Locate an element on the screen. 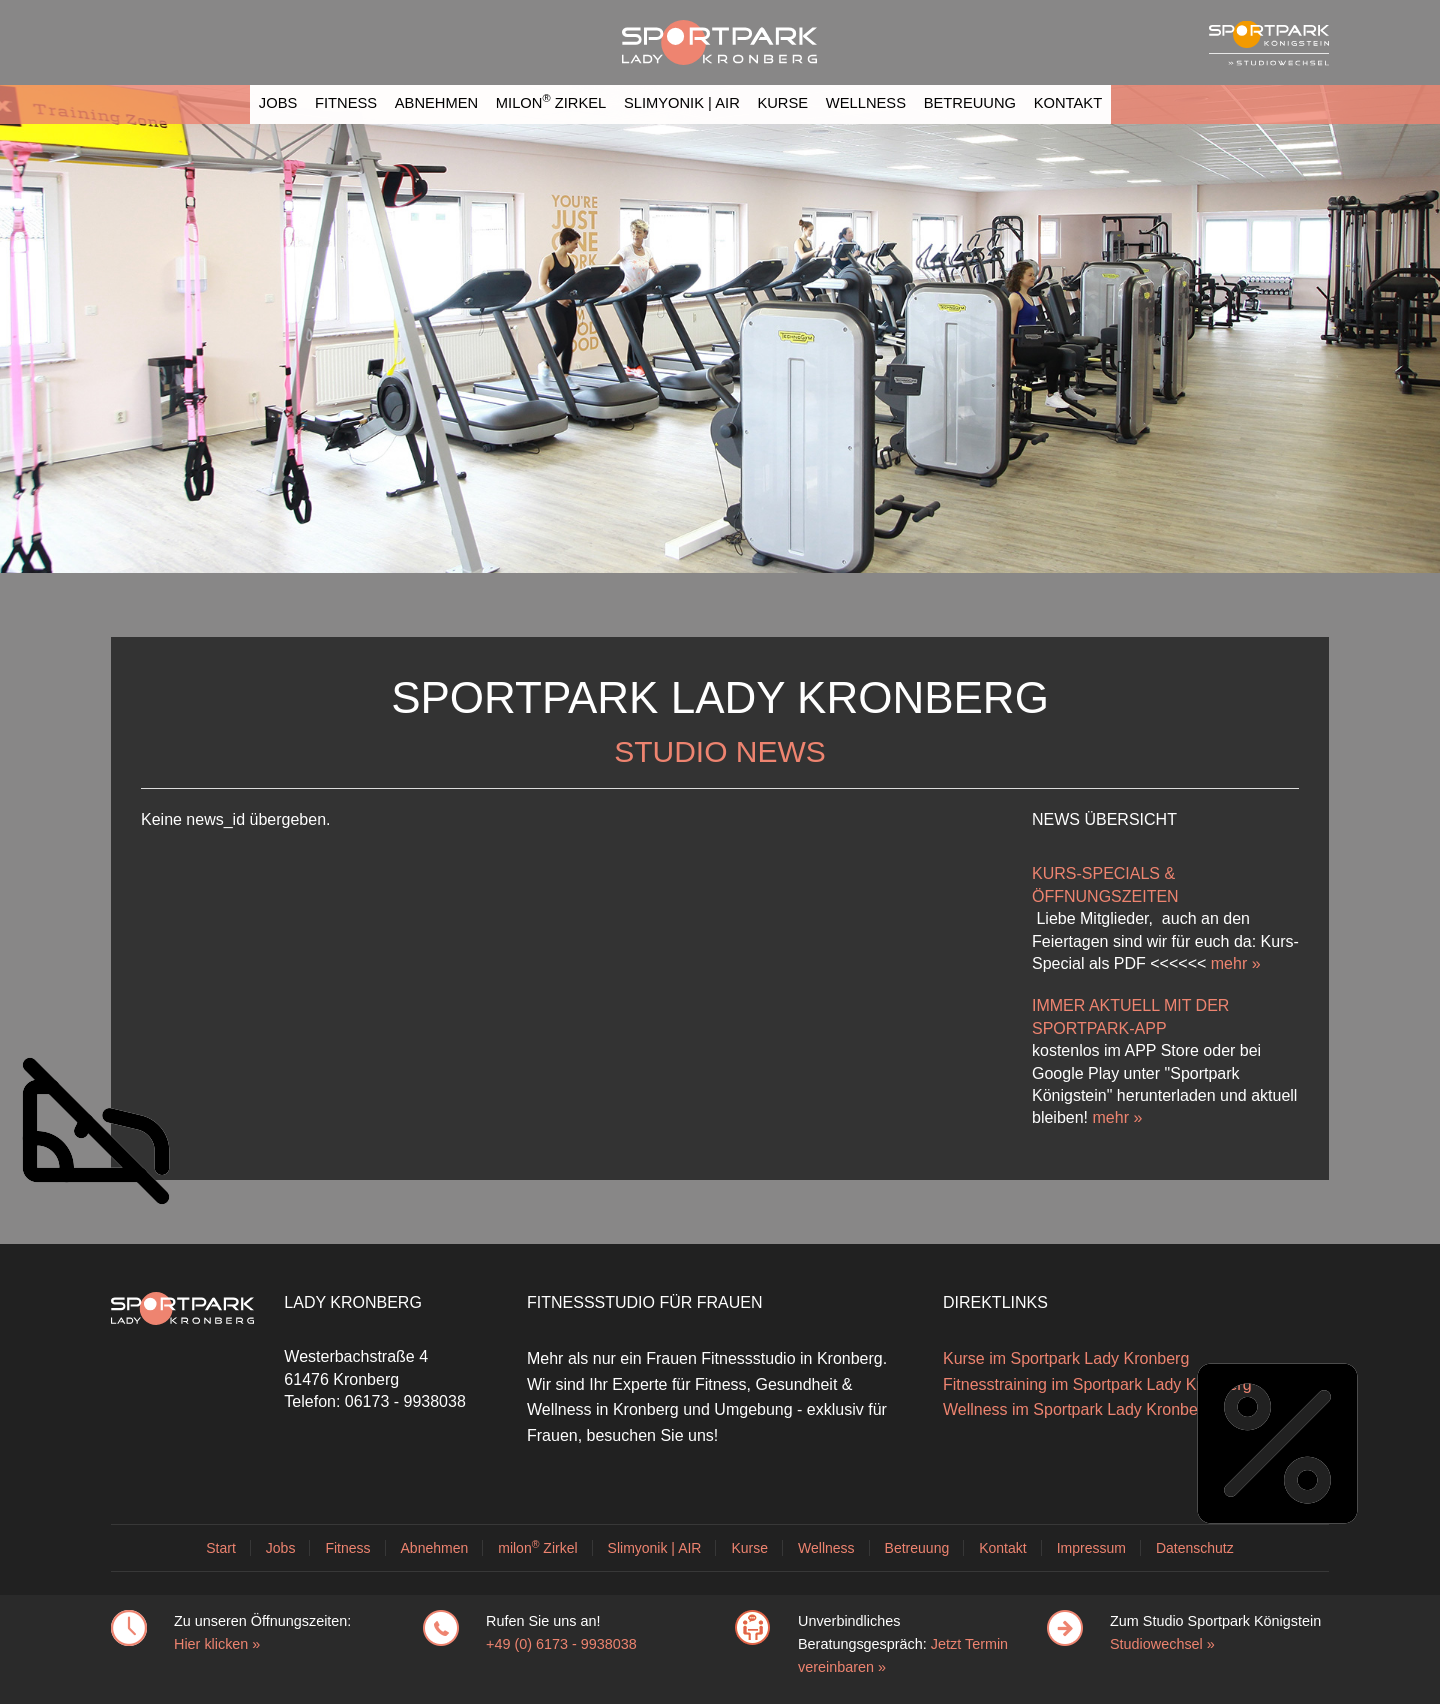 The image size is (1440, 1704). remove footwear required is located at coordinates (96, 1131).